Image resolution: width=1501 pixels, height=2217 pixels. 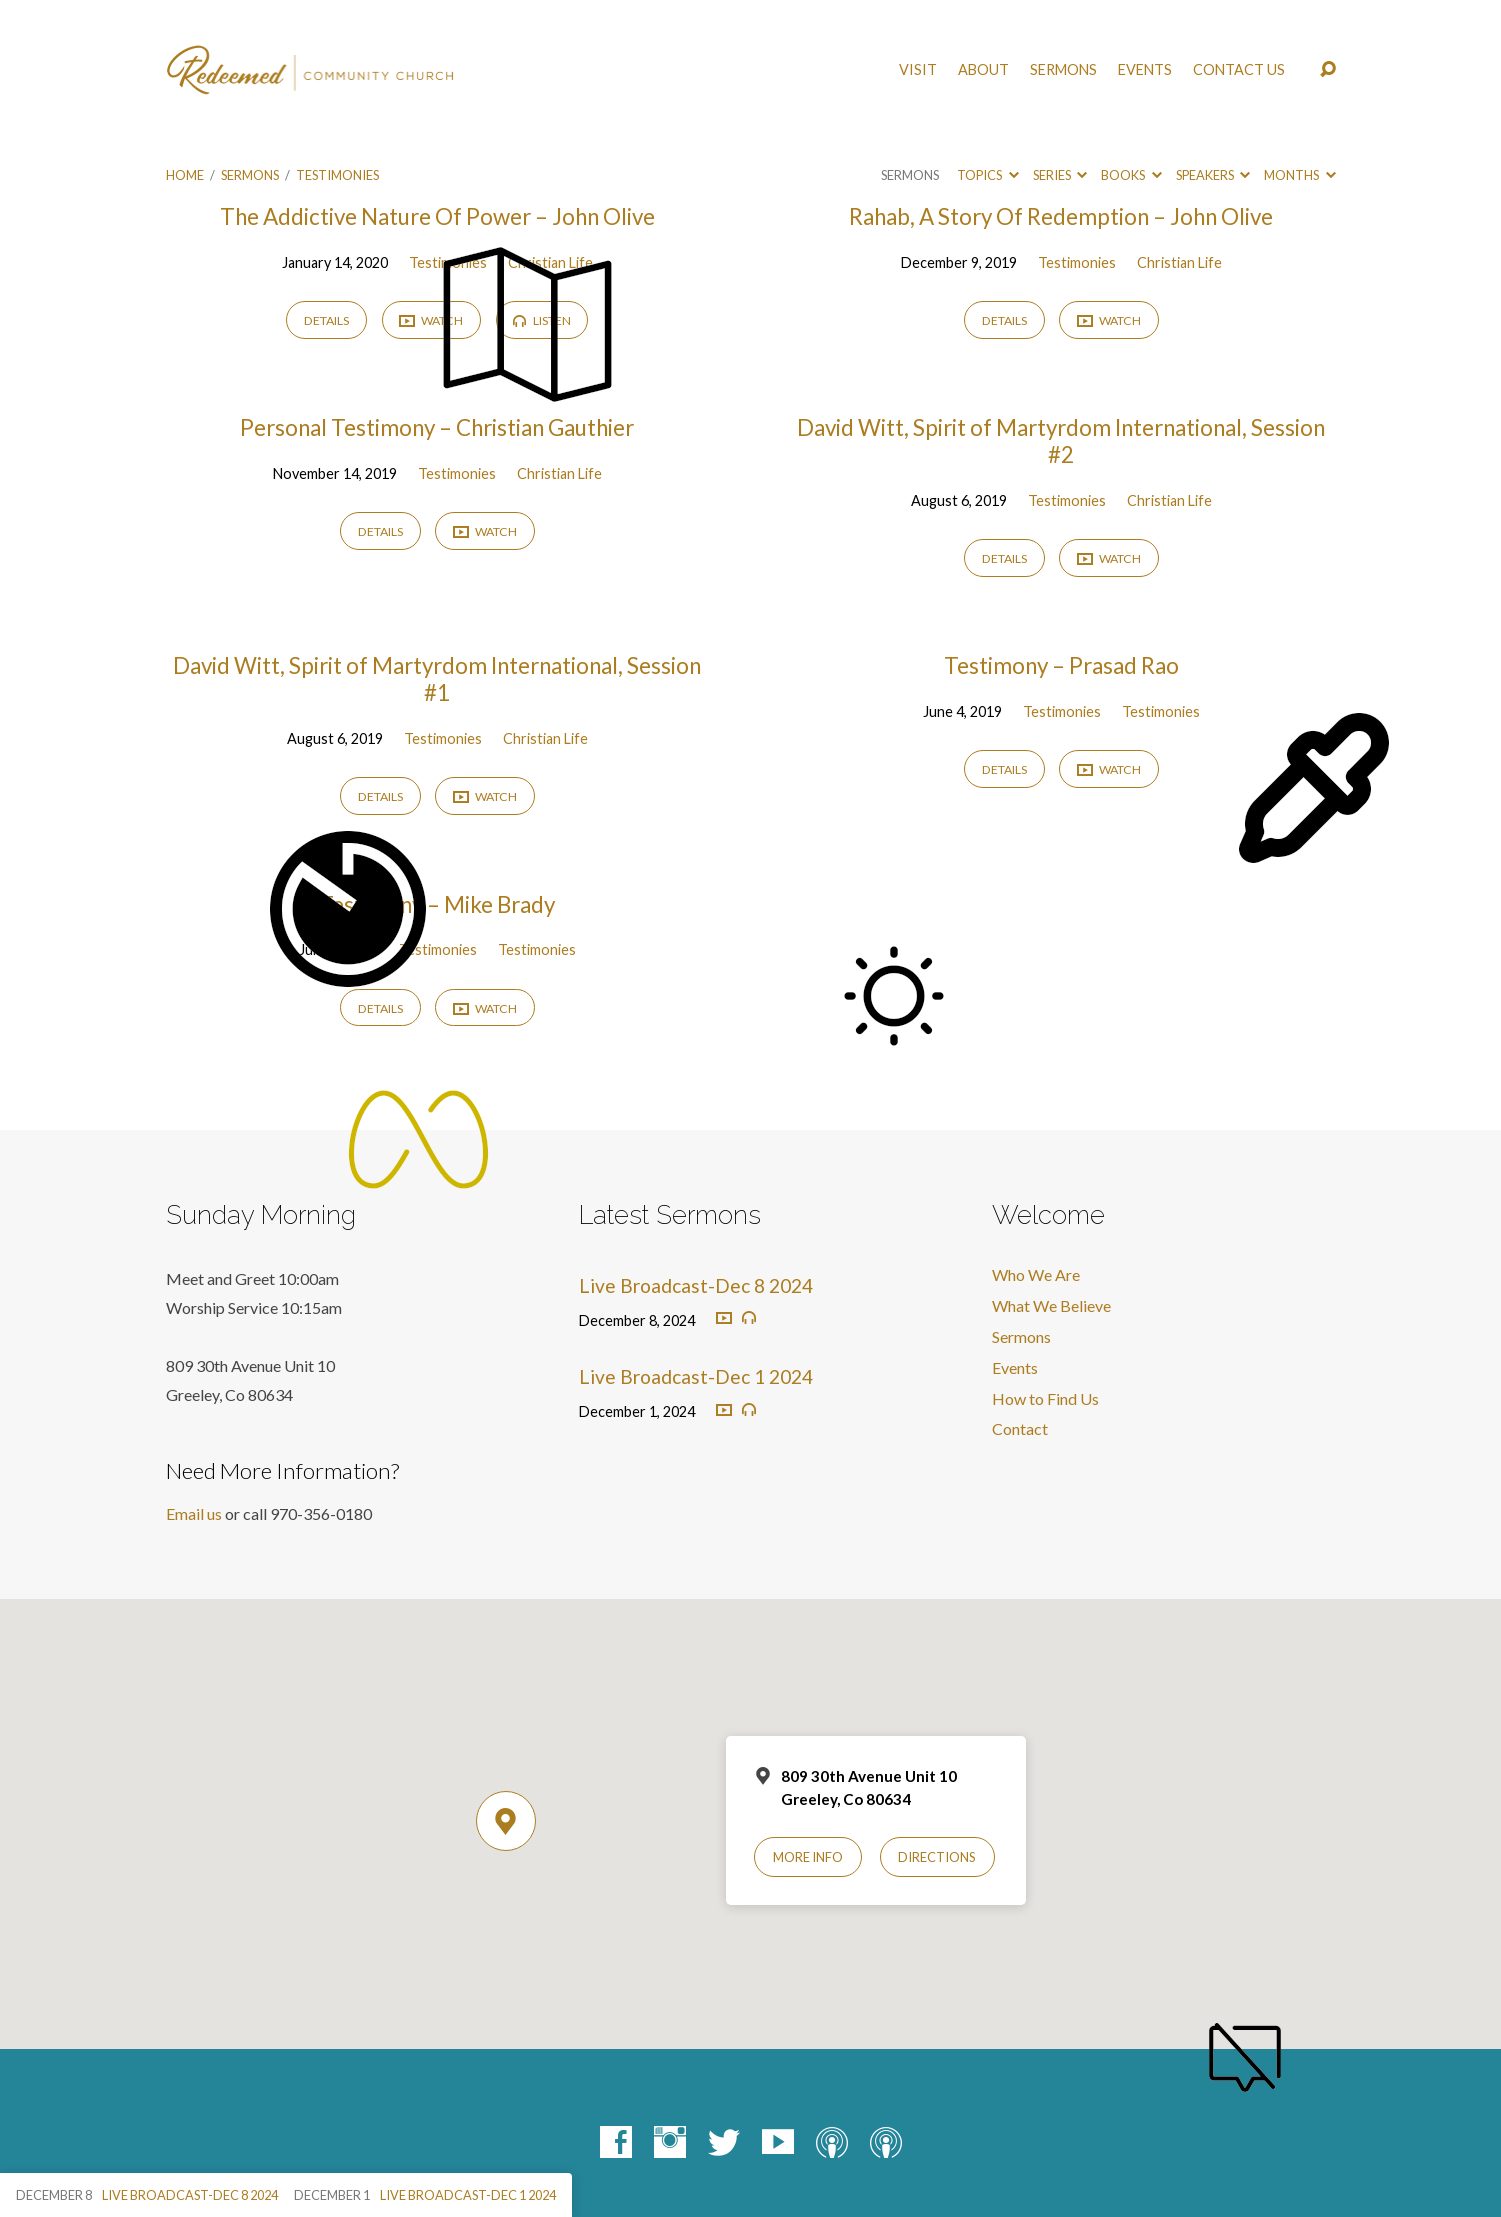 What do you see at coordinates (418, 1139) in the screenshot?
I see `Meta company logo` at bounding box center [418, 1139].